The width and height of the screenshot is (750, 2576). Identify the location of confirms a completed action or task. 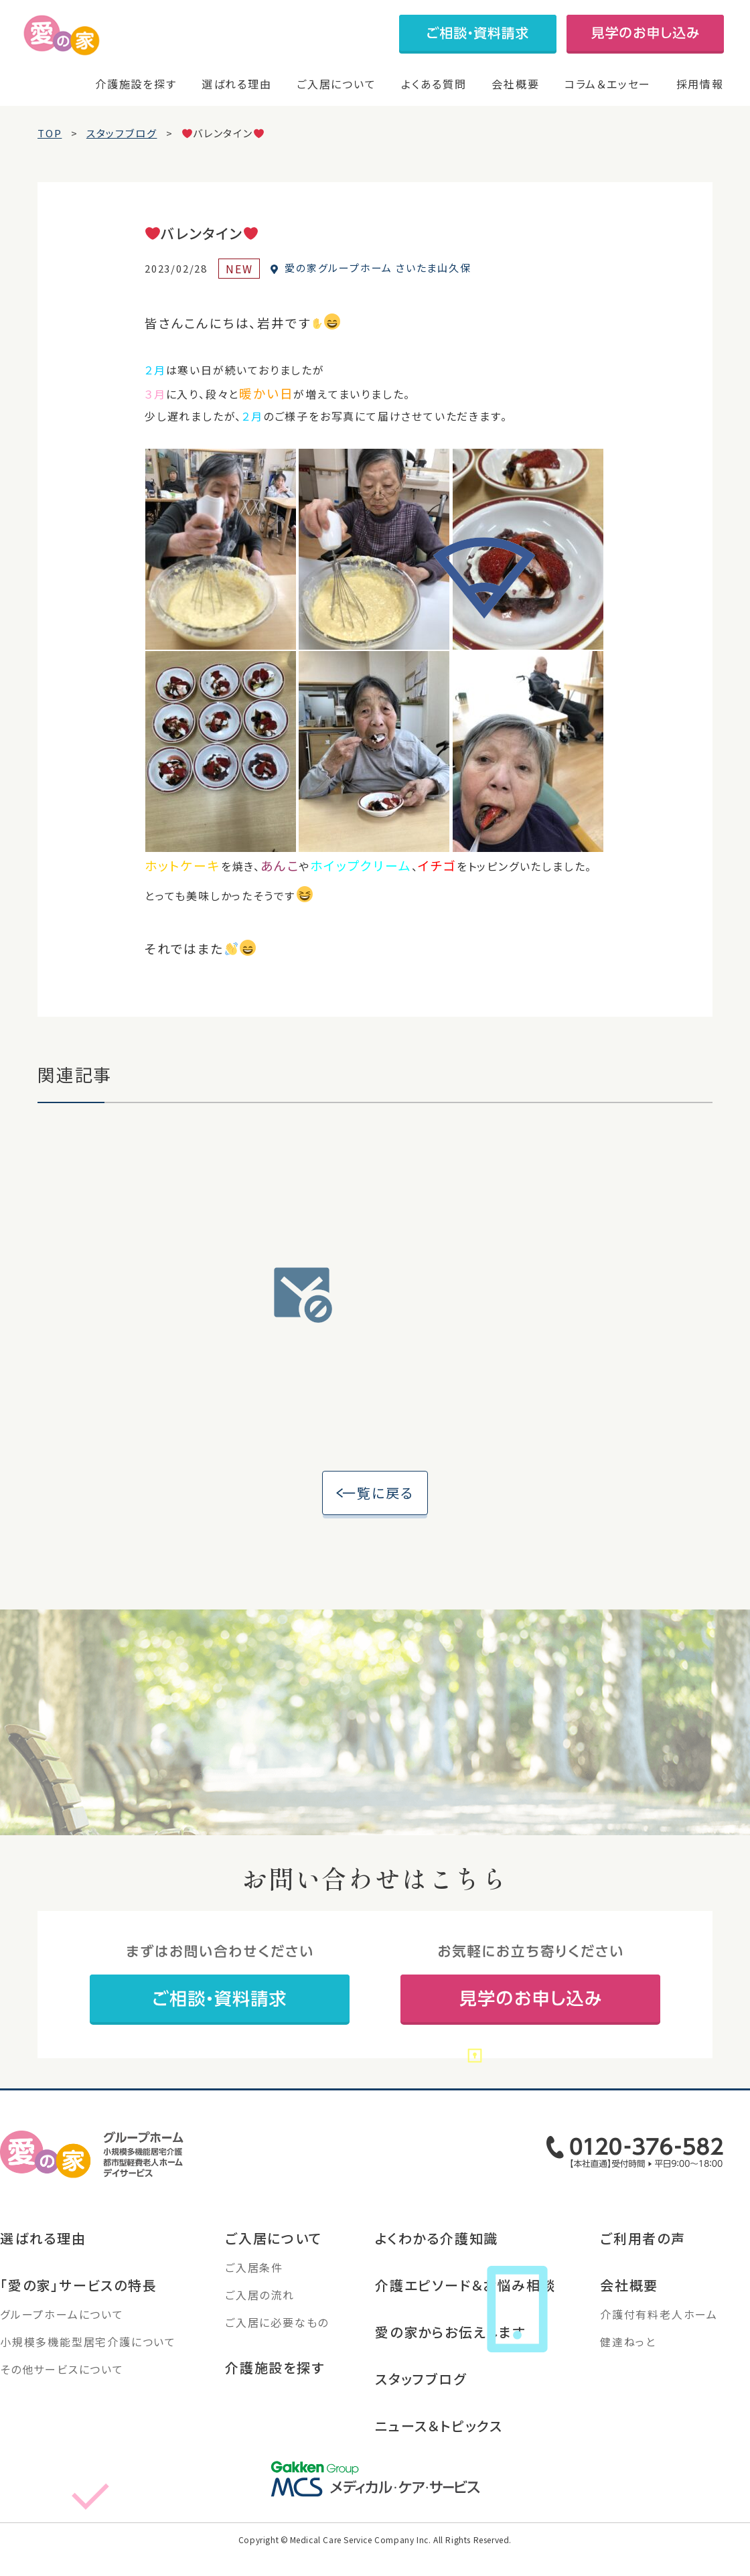
(90, 2496).